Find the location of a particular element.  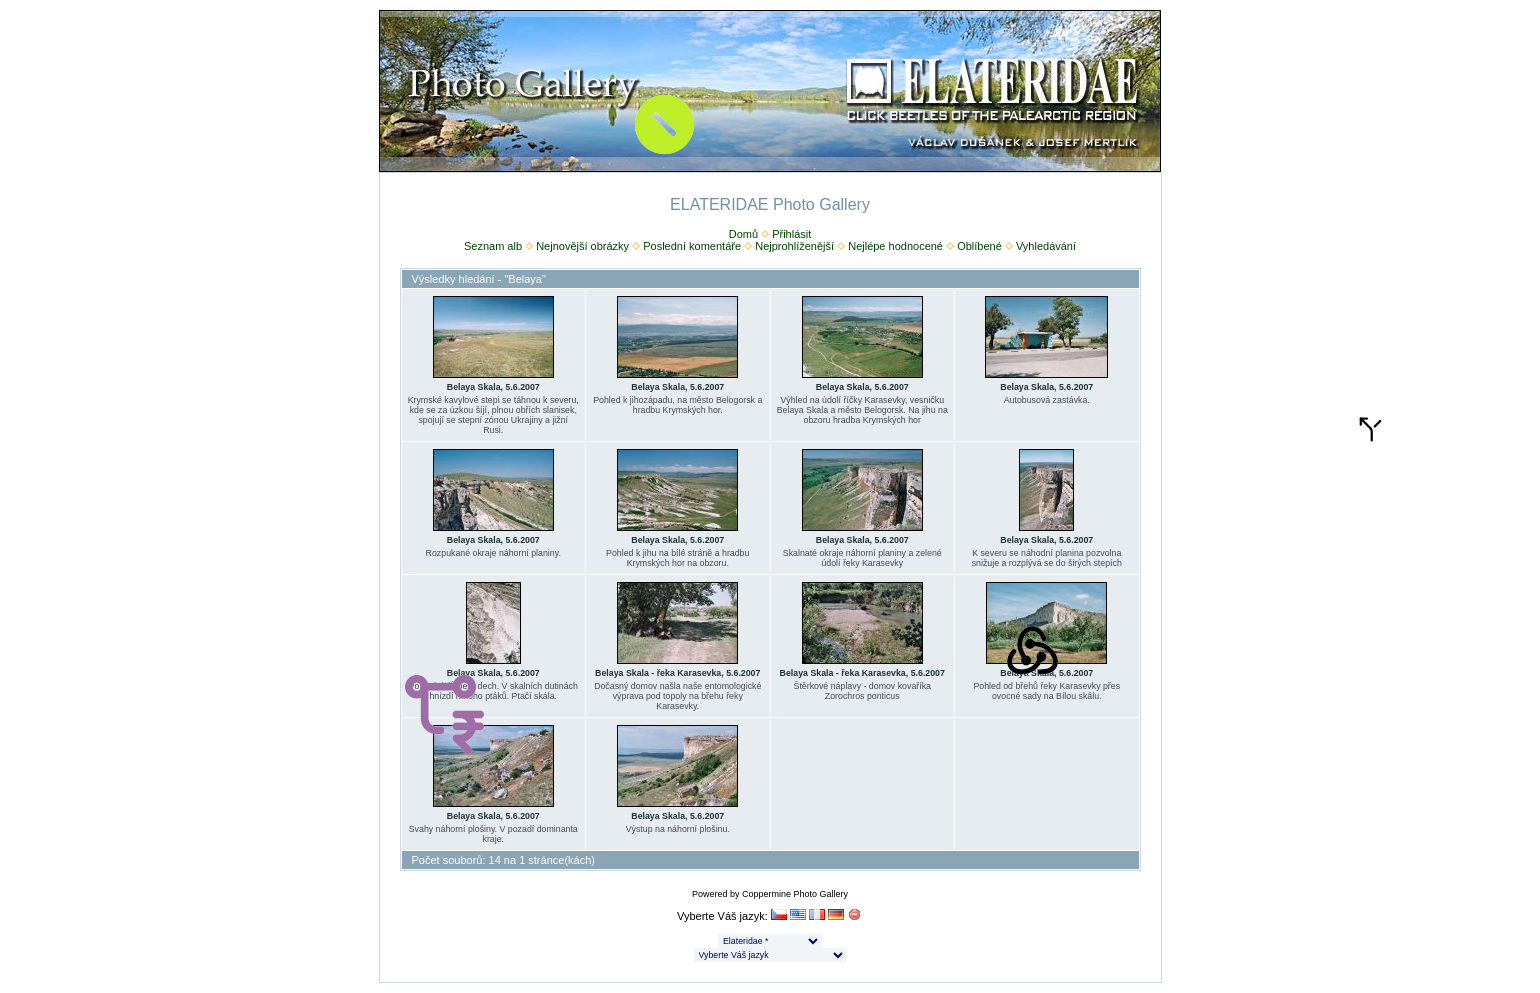

redux state management library logo is located at coordinates (1032, 651).